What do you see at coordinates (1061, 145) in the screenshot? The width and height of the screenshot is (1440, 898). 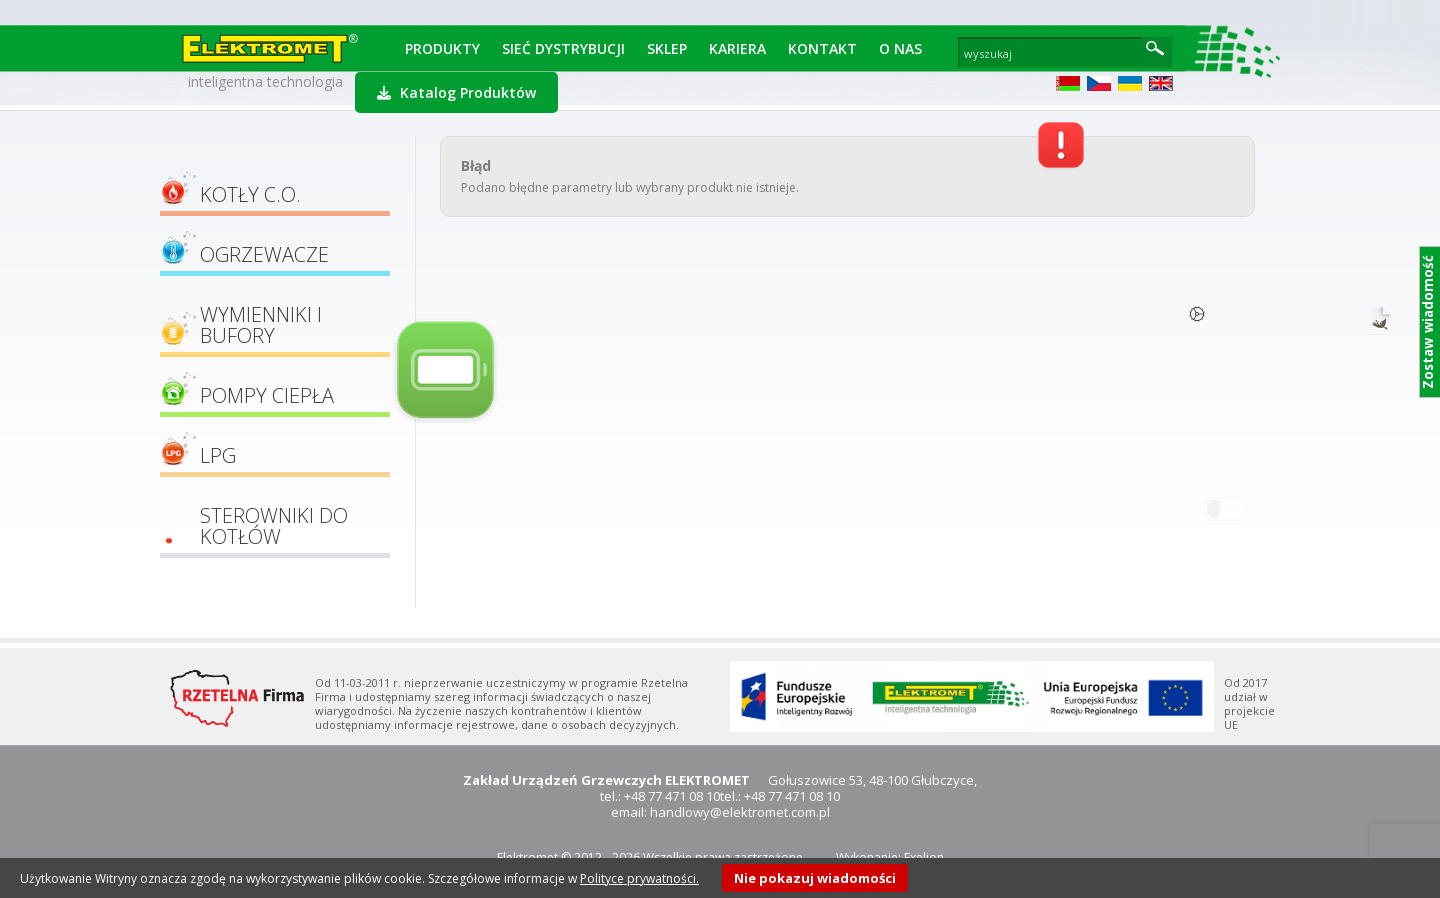 I see `view system crash reports or error logs` at bounding box center [1061, 145].